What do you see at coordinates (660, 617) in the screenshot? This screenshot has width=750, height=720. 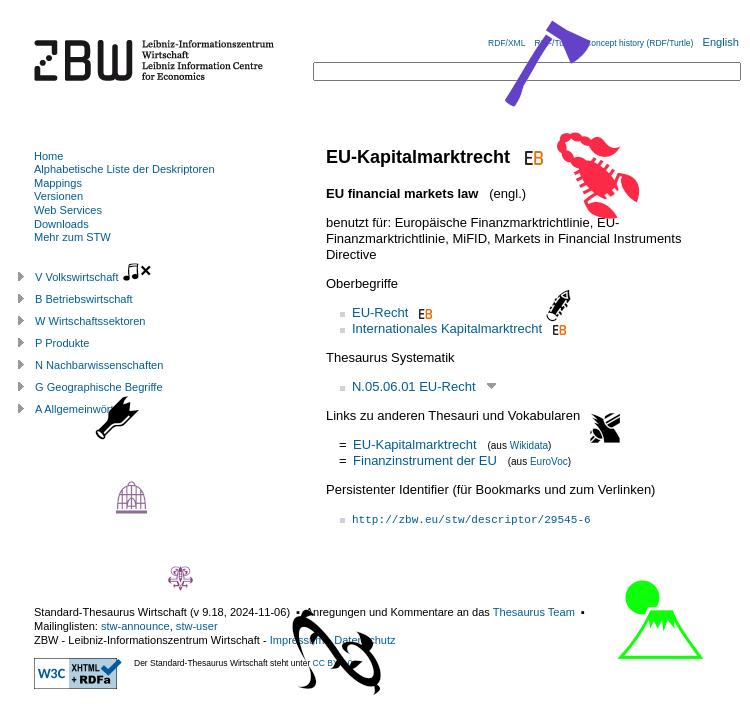 I see `represents Japan or Japanese-related content` at bounding box center [660, 617].